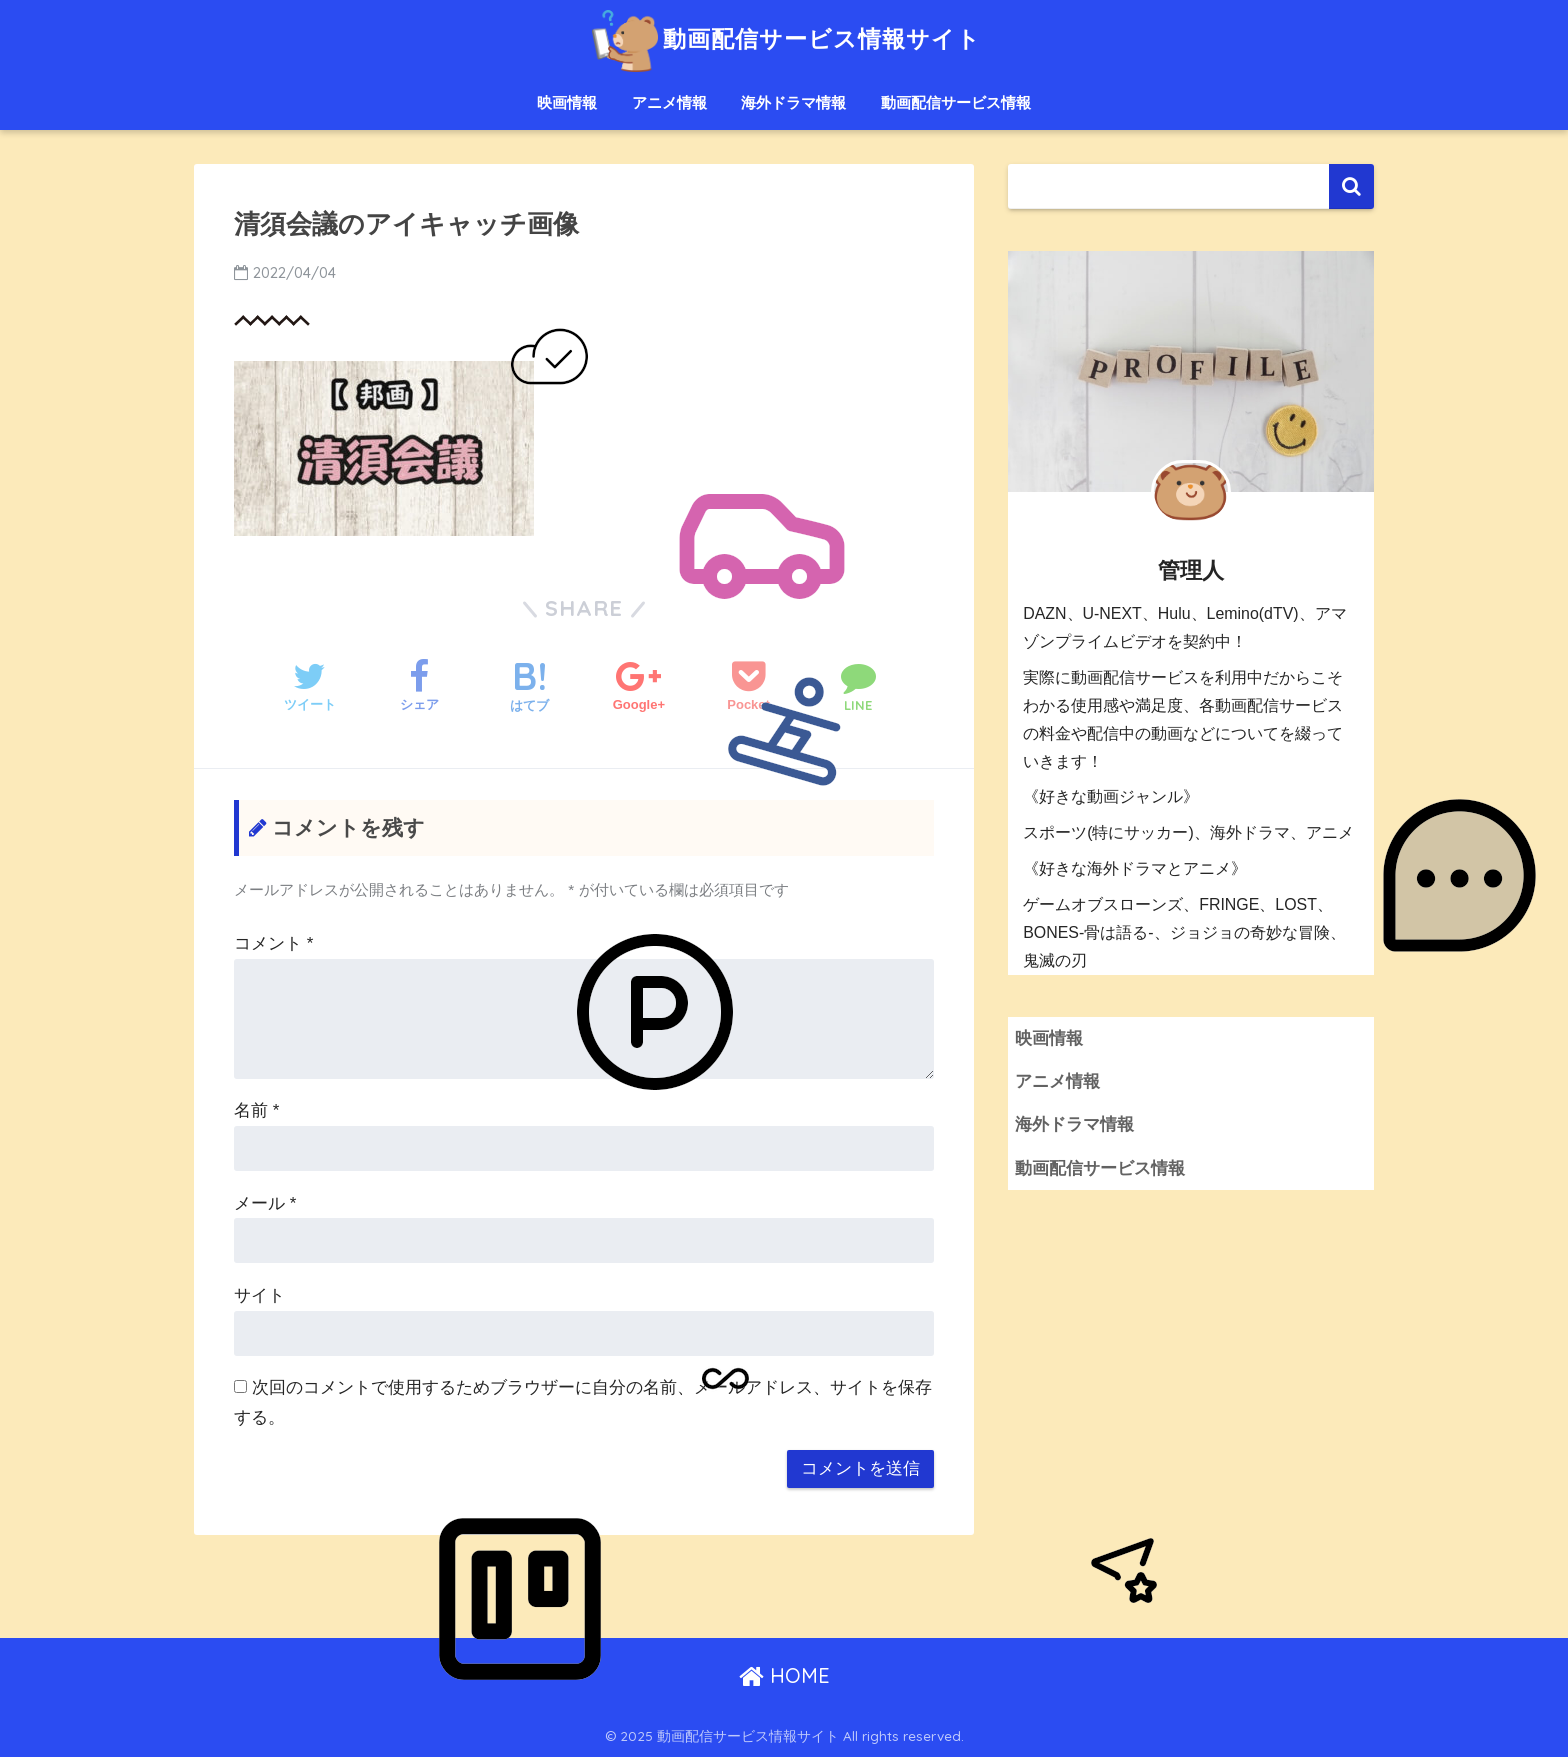  What do you see at coordinates (762, 539) in the screenshot?
I see `access vehicle or driving settings` at bounding box center [762, 539].